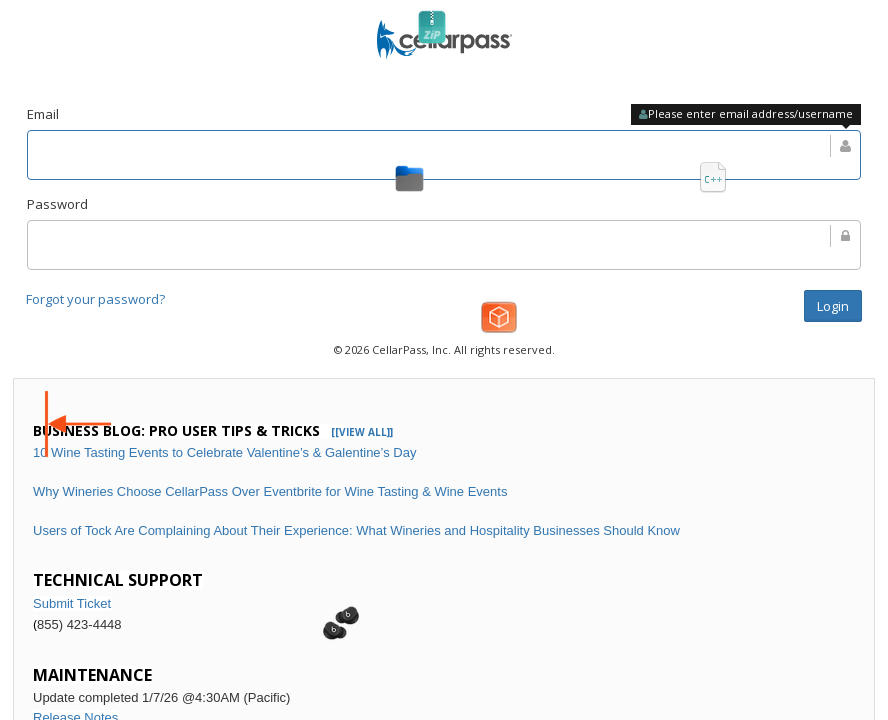  Describe the element at coordinates (341, 623) in the screenshot. I see `beats wireless earbuds device icon` at that location.